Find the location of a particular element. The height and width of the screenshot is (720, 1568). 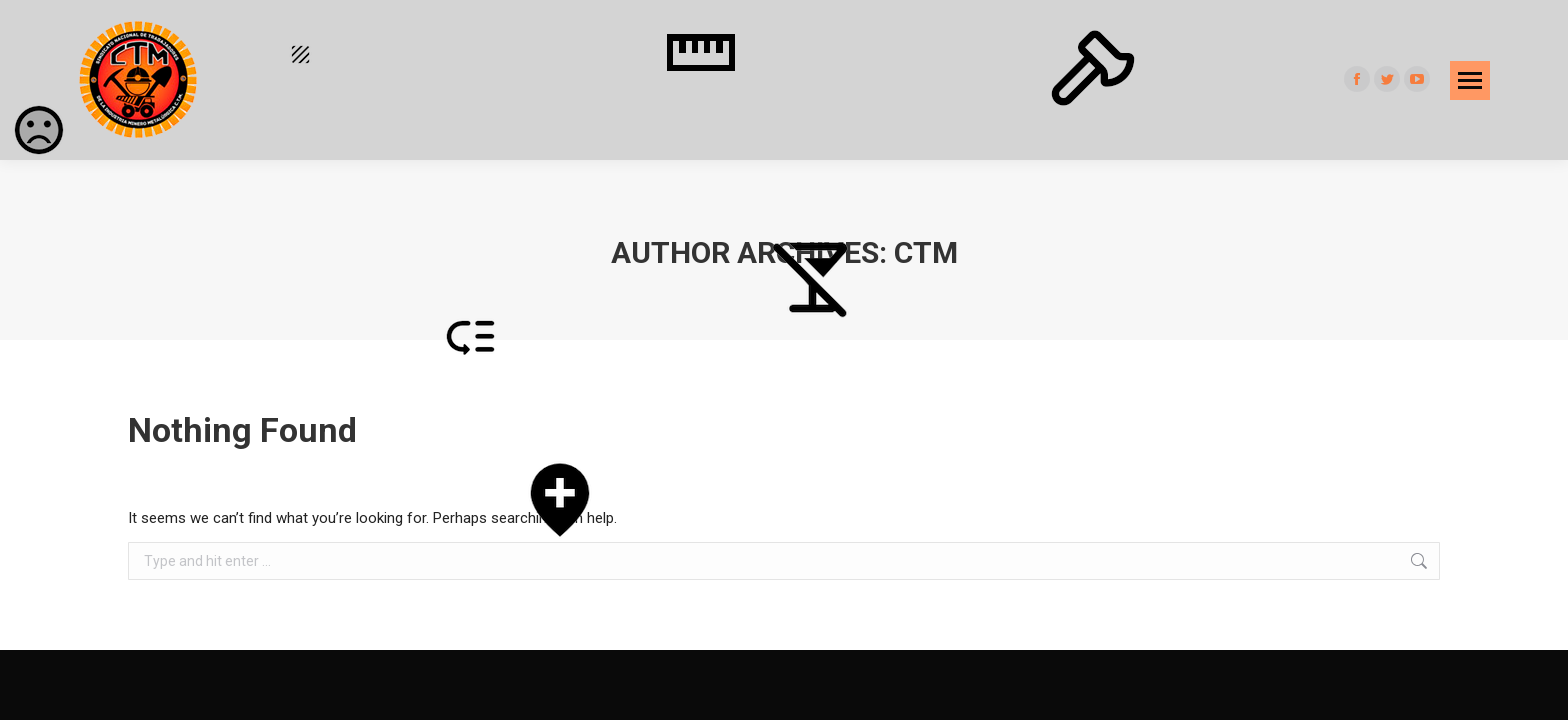

access ruler or measurement tool is located at coordinates (701, 53).